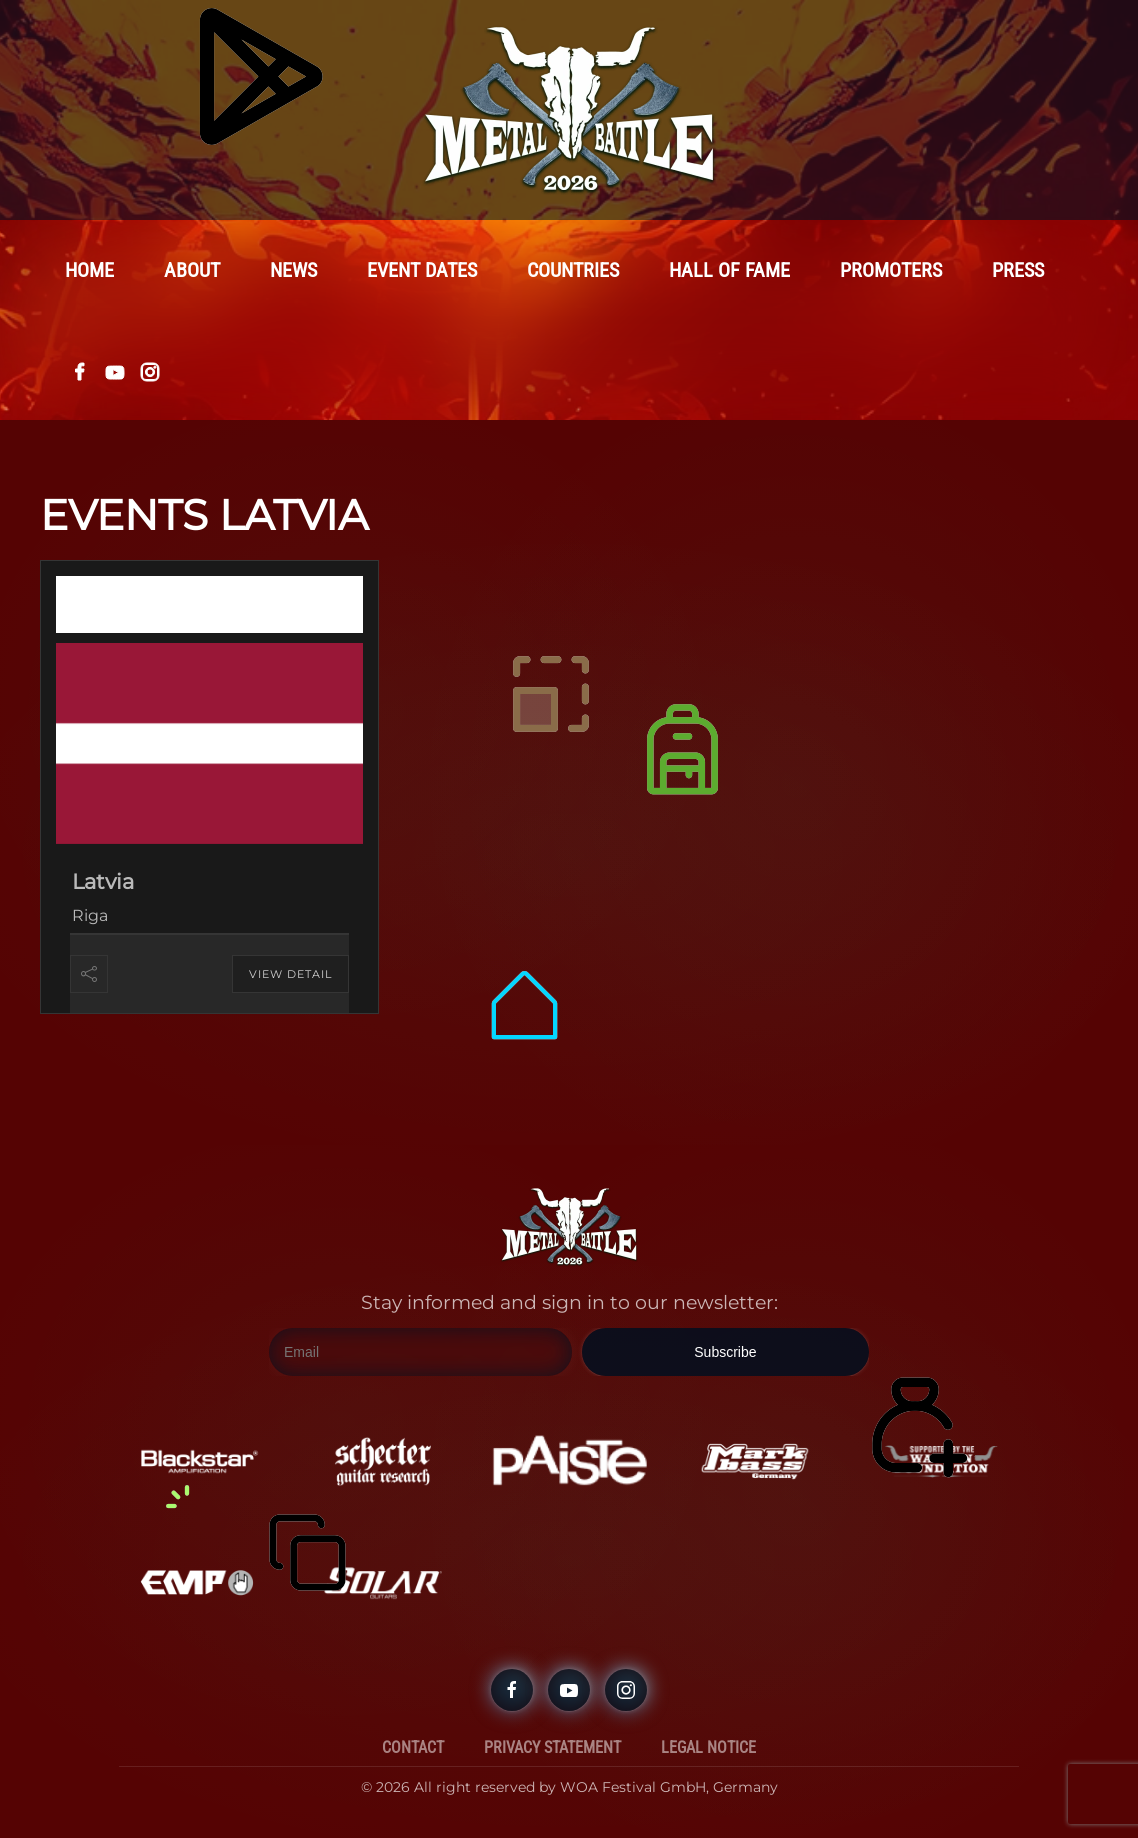  I want to click on loading content in progress, so click(187, 1506).